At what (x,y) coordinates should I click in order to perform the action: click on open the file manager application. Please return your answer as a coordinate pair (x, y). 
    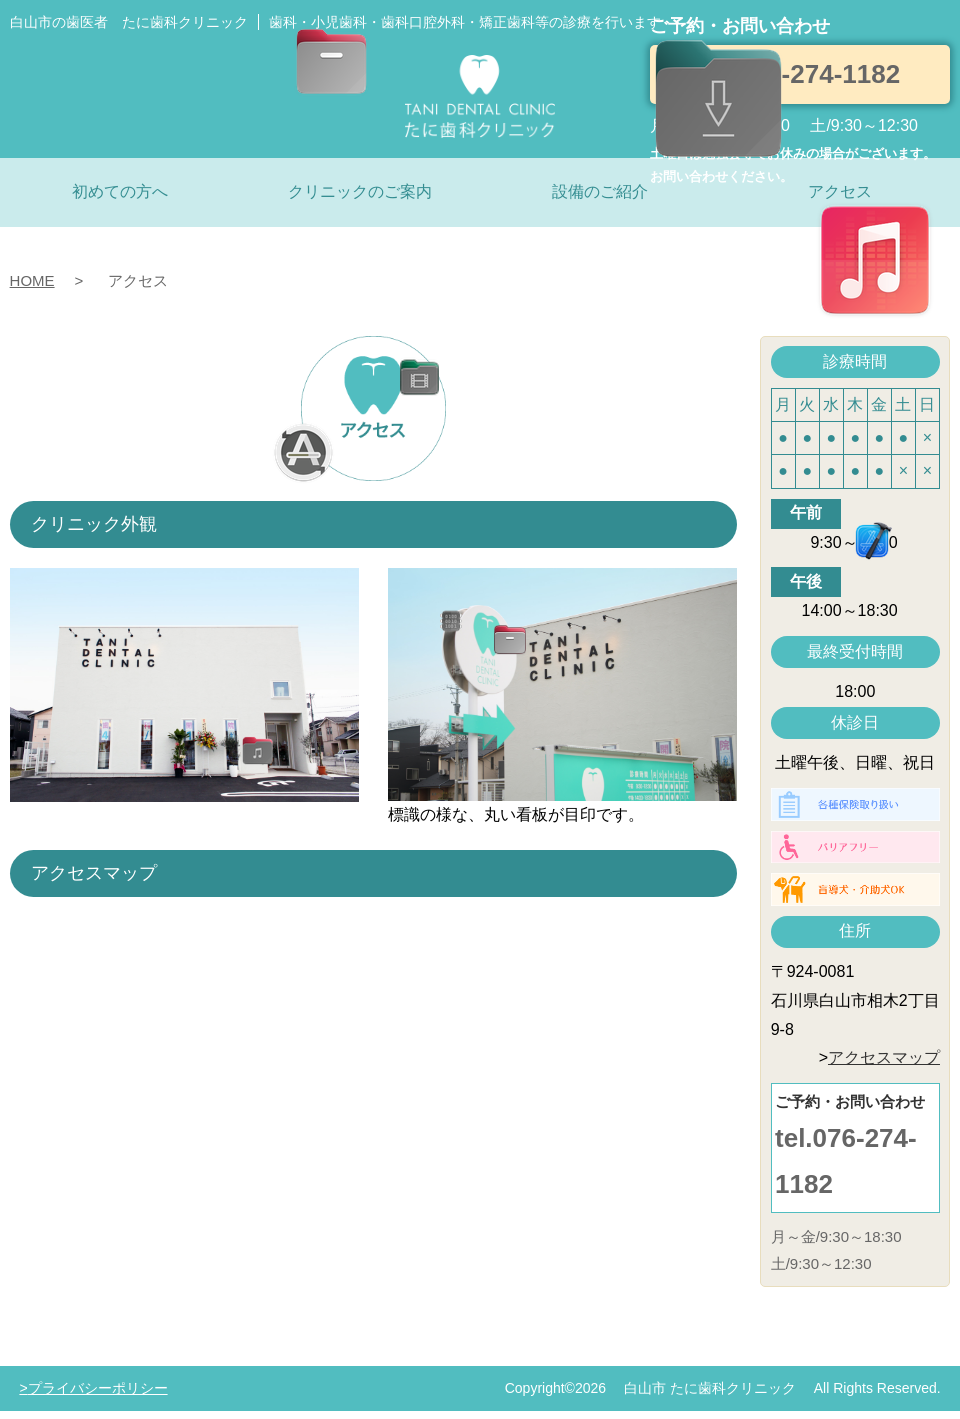
    Looking at the image, I should click on (331, 61).